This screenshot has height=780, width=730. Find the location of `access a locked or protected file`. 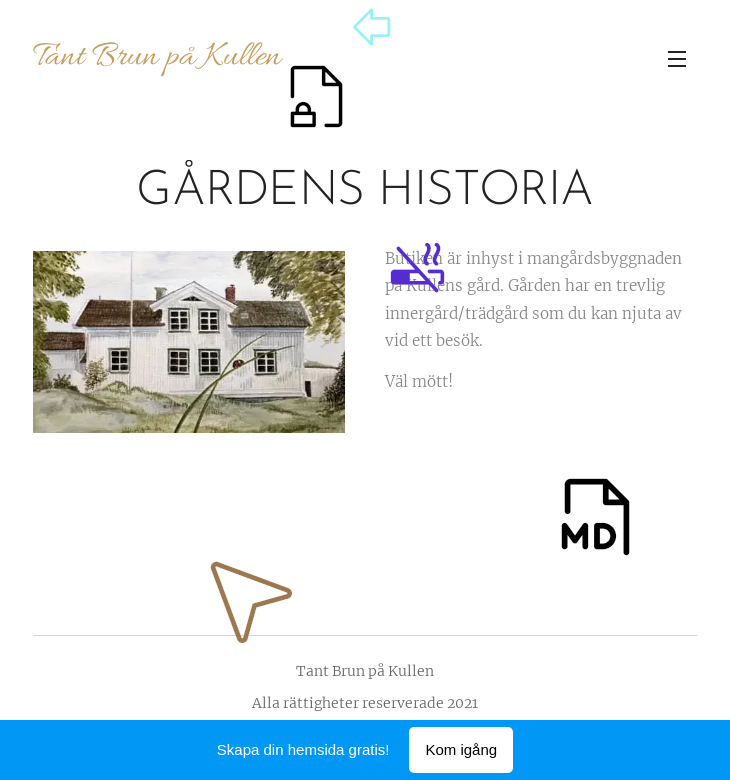

access a locked or protected file is located at coordinates (316, 96).